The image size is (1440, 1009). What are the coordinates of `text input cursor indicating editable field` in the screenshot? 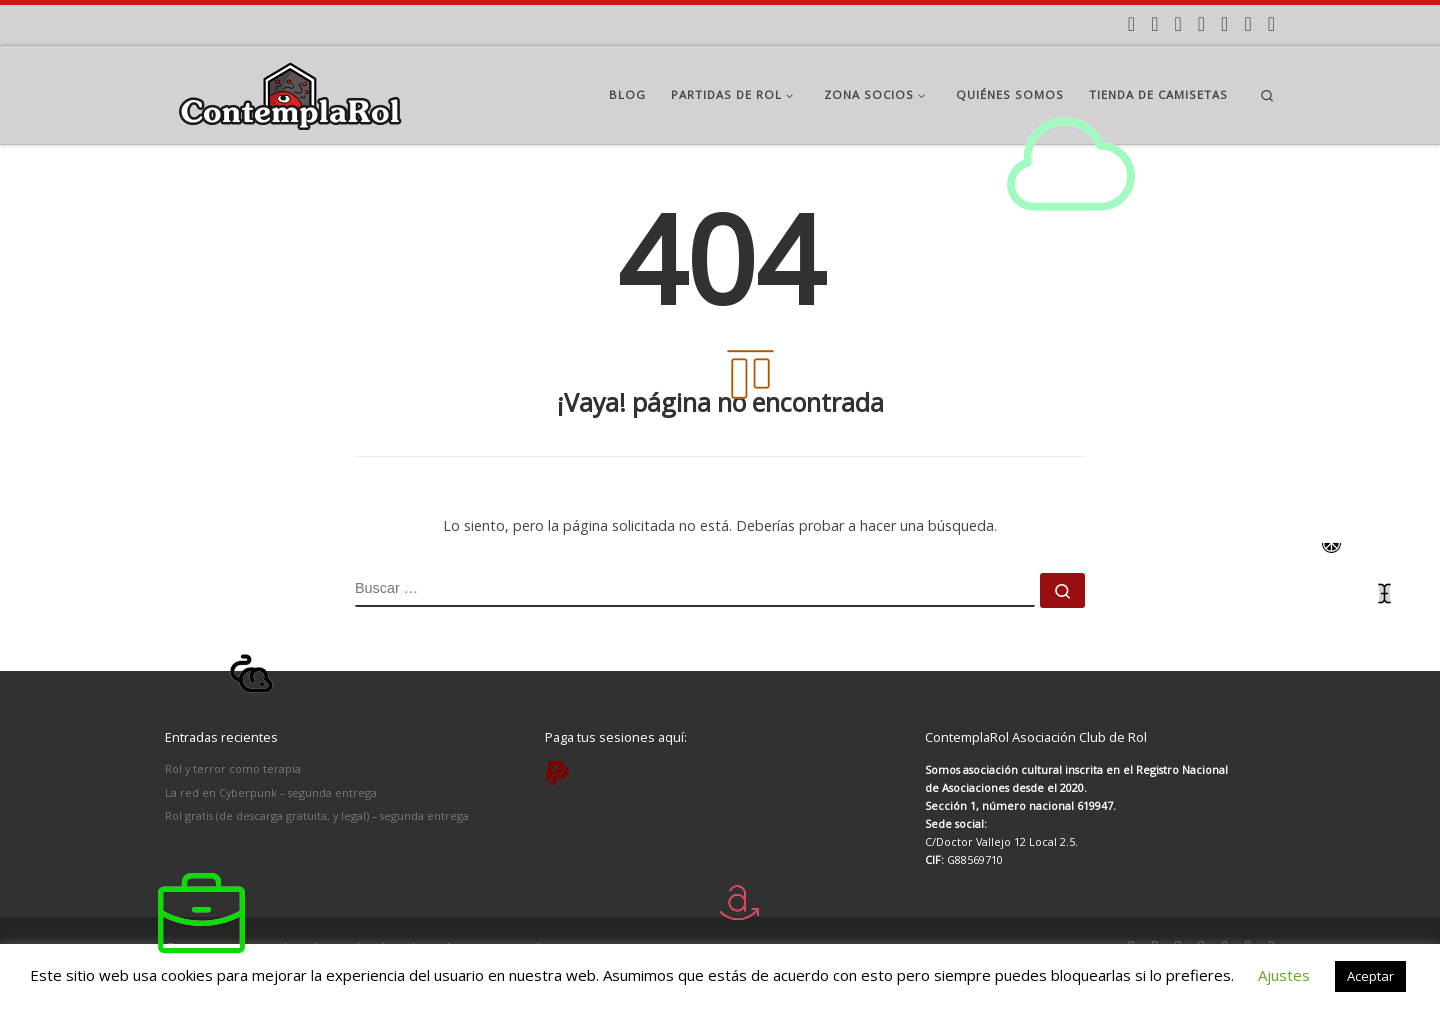 It's located at (1384, 593).